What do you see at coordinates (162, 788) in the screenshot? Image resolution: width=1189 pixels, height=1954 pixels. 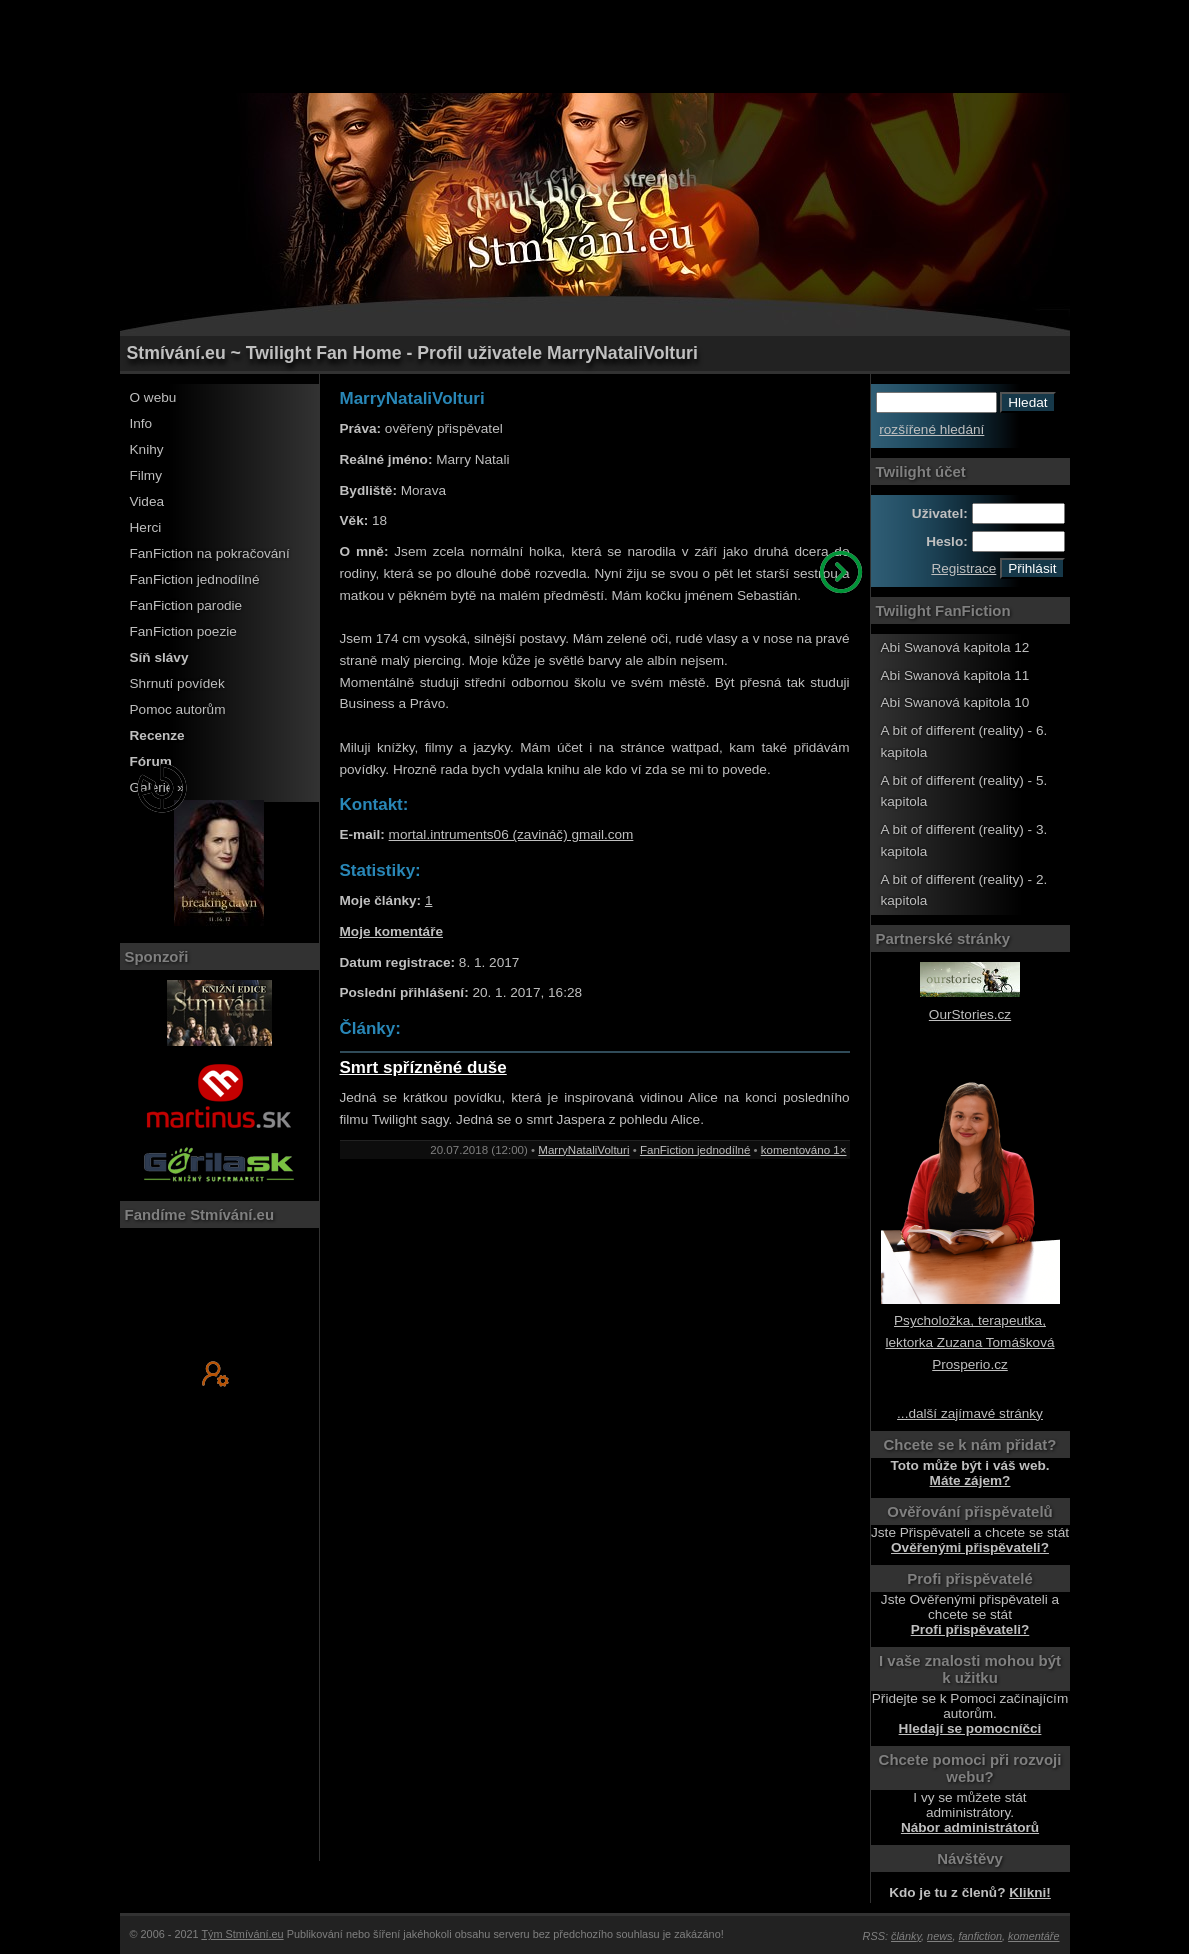 I see `view analytics or statistics breakdown` at bounding box center [162, 788].